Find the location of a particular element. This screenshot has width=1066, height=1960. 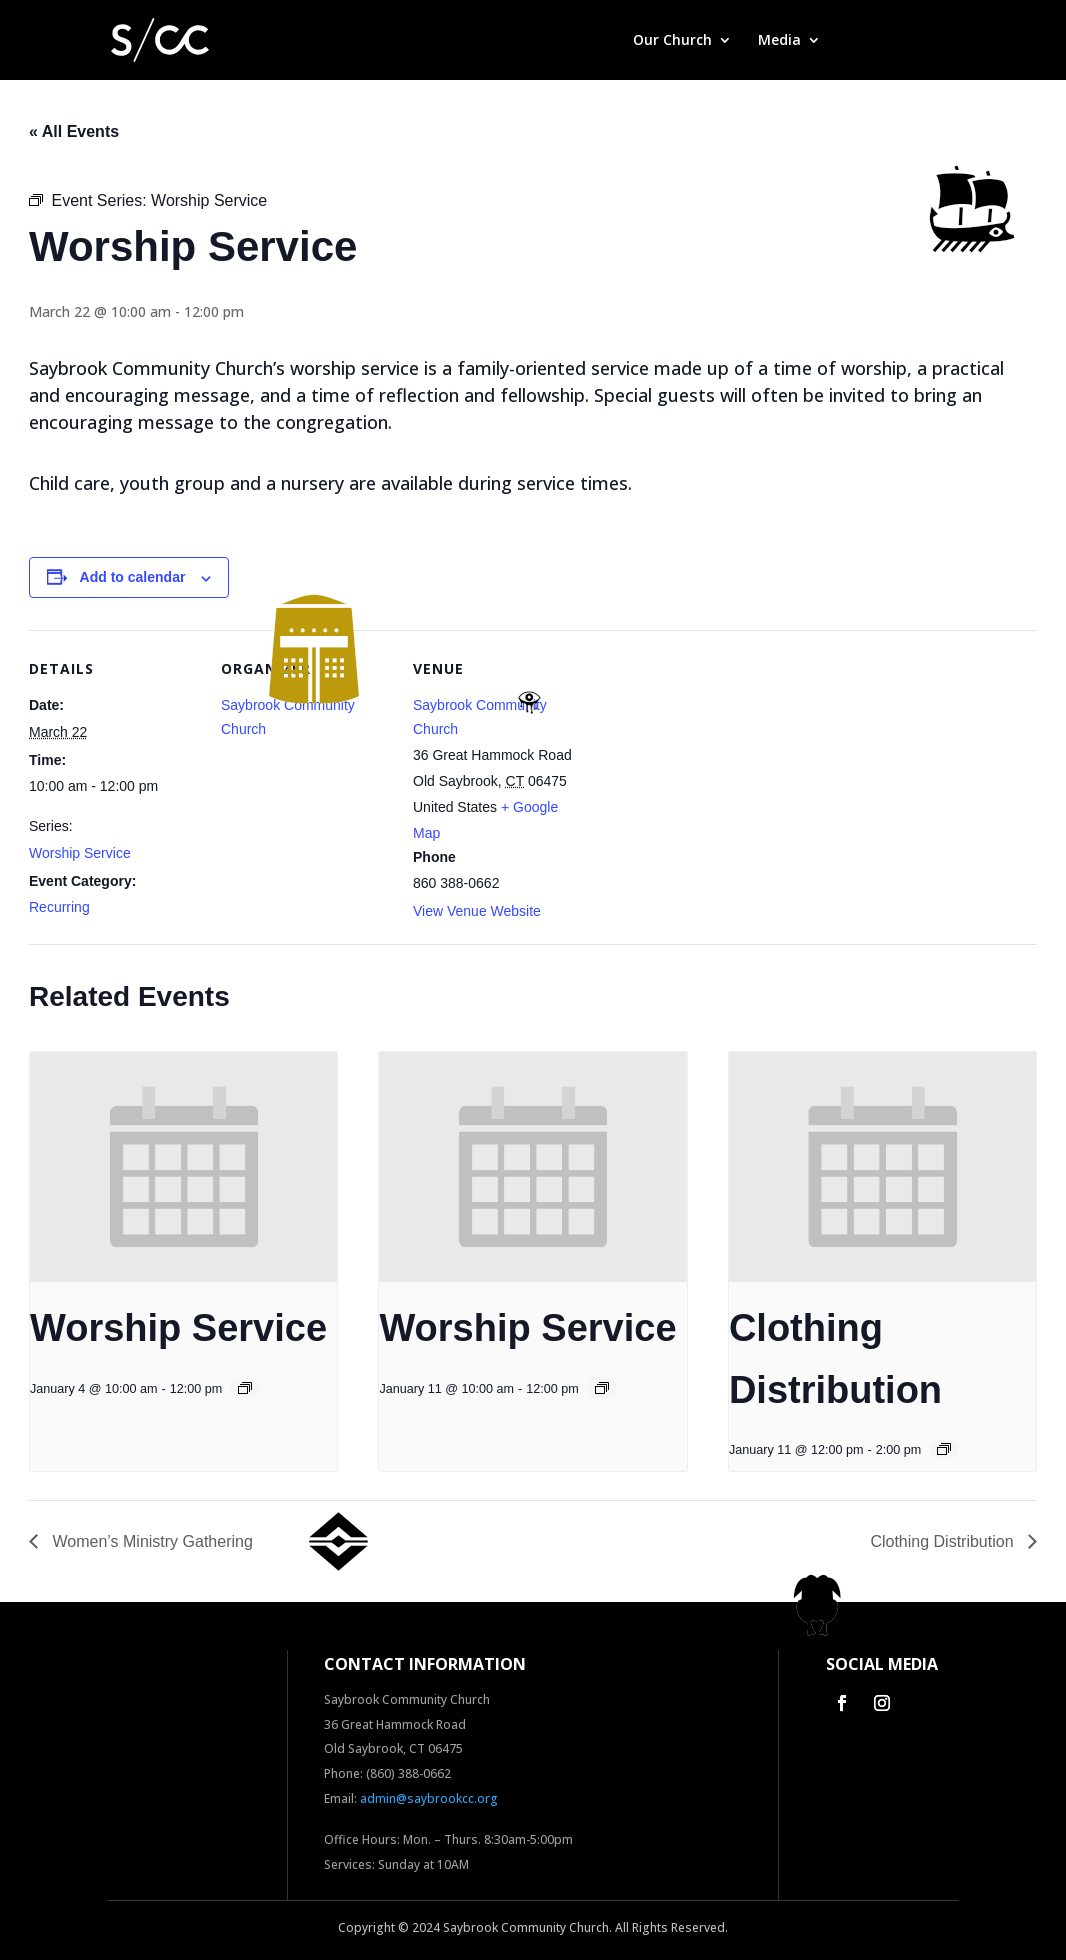

select roast chicken as a food item is located at coordinates (818, 1605).